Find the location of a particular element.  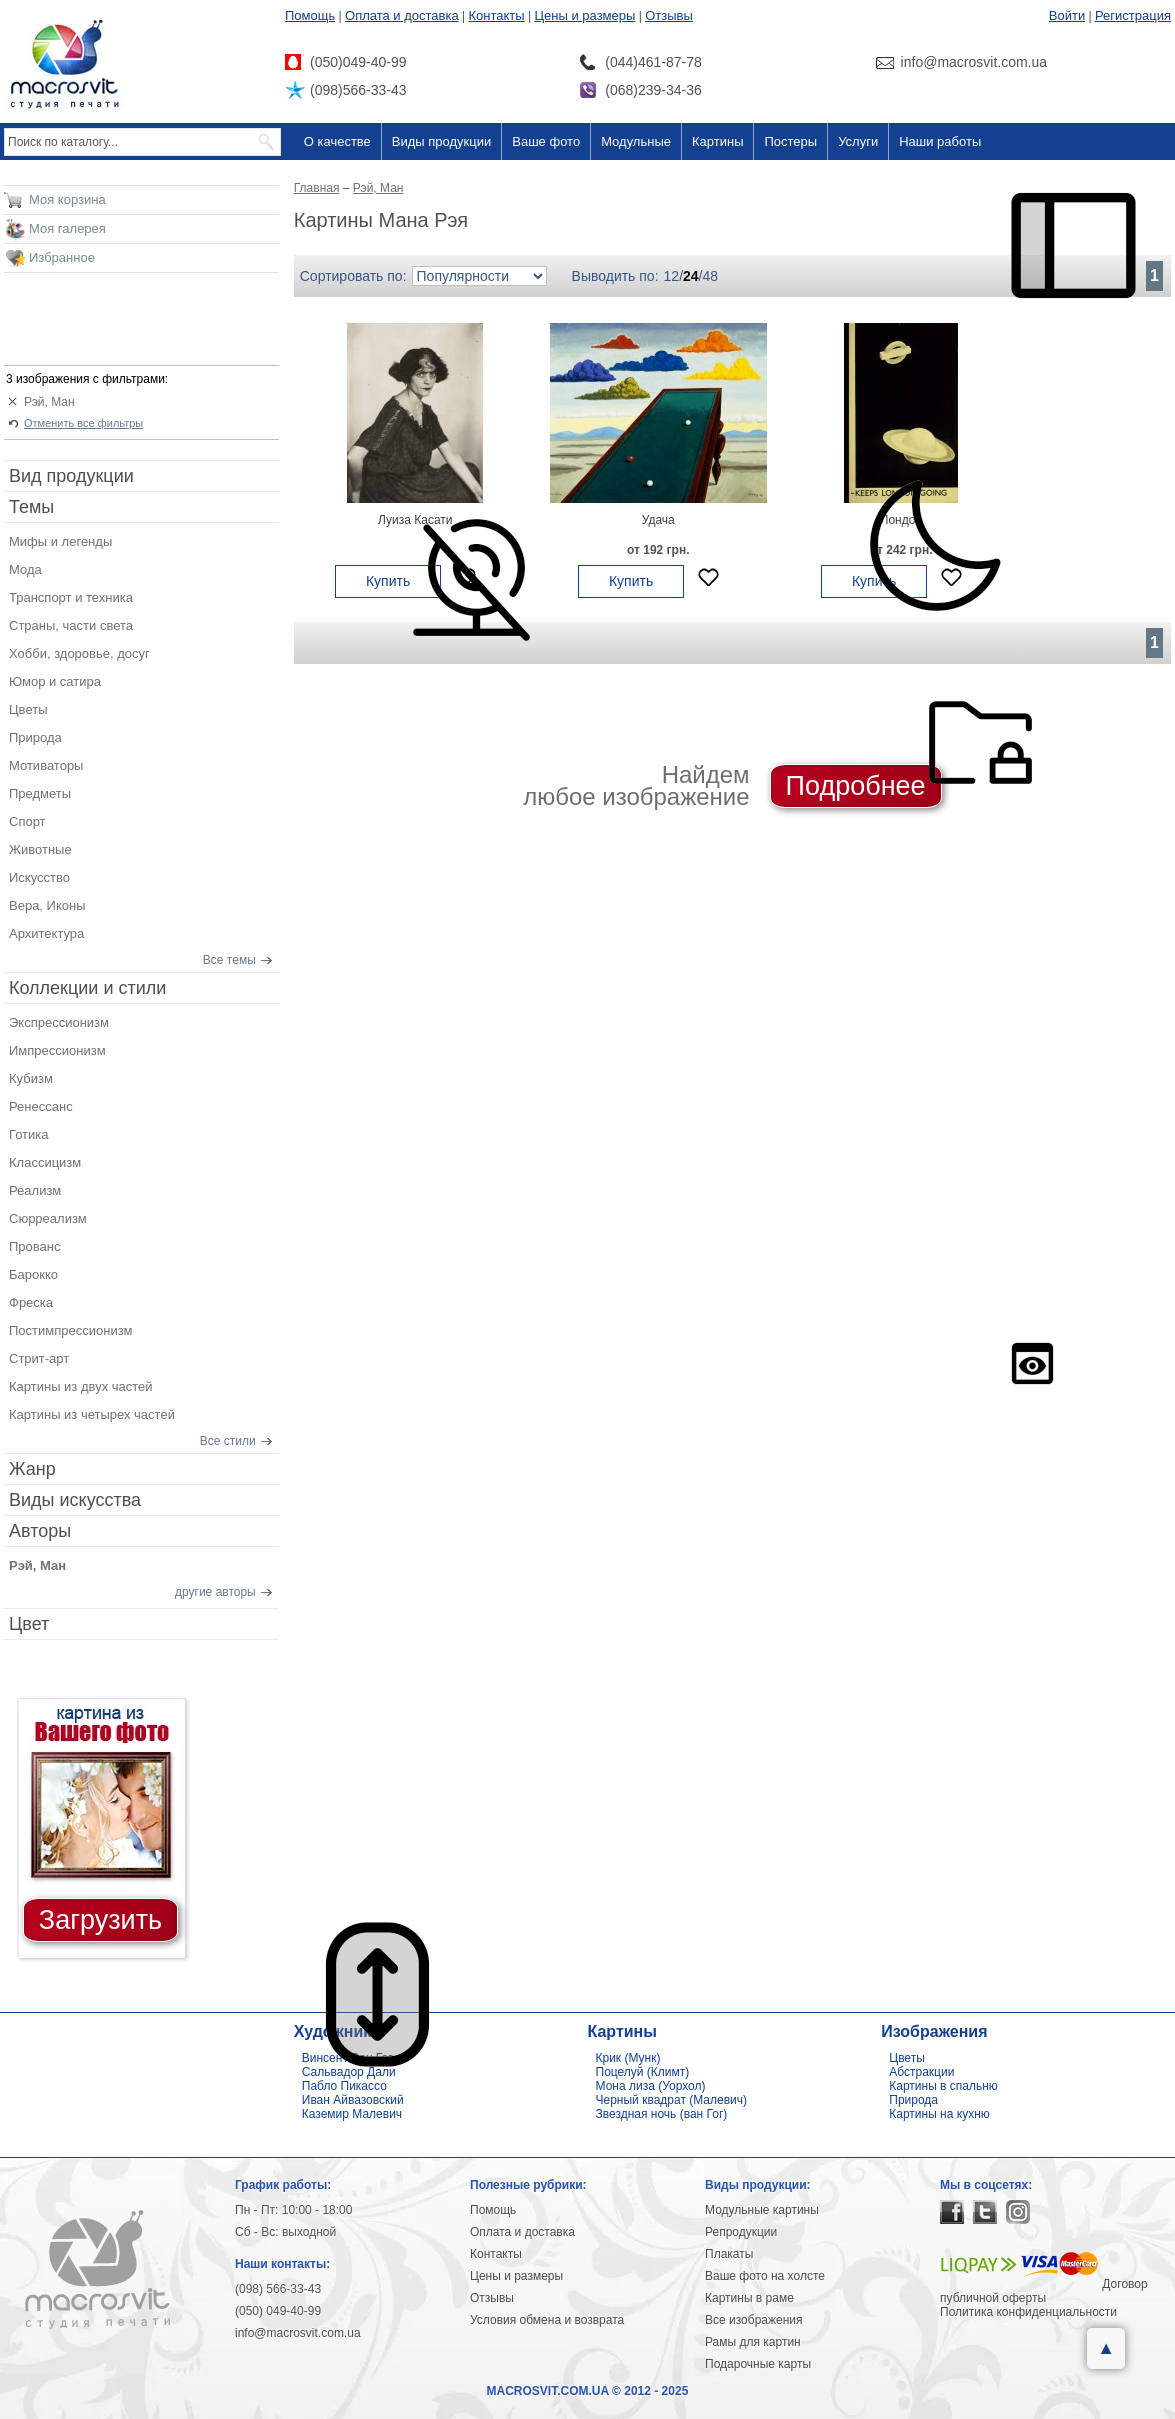

access a password-protected folder is located at coordinates (980, 740).